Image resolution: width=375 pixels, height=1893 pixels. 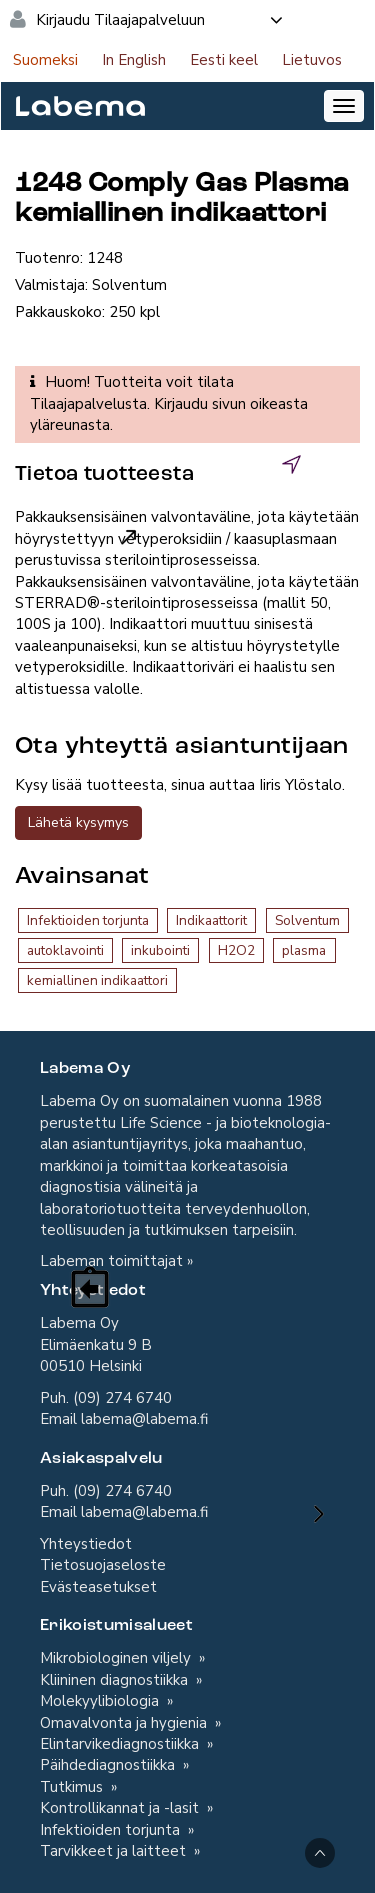 What do you see at coordinates (291, 464) in the screenshot?
I see `get directions to a location` at bounding box center [291, 464].